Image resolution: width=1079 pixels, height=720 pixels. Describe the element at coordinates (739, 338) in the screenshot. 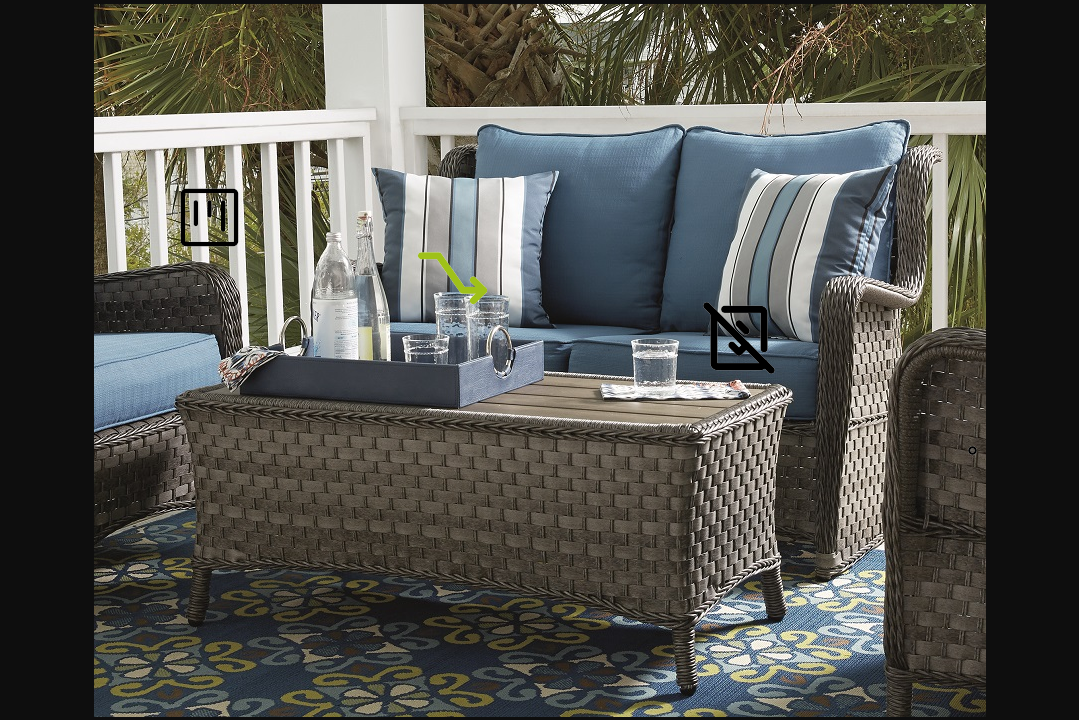

I see `elevator unavailable or out of service` at that location.